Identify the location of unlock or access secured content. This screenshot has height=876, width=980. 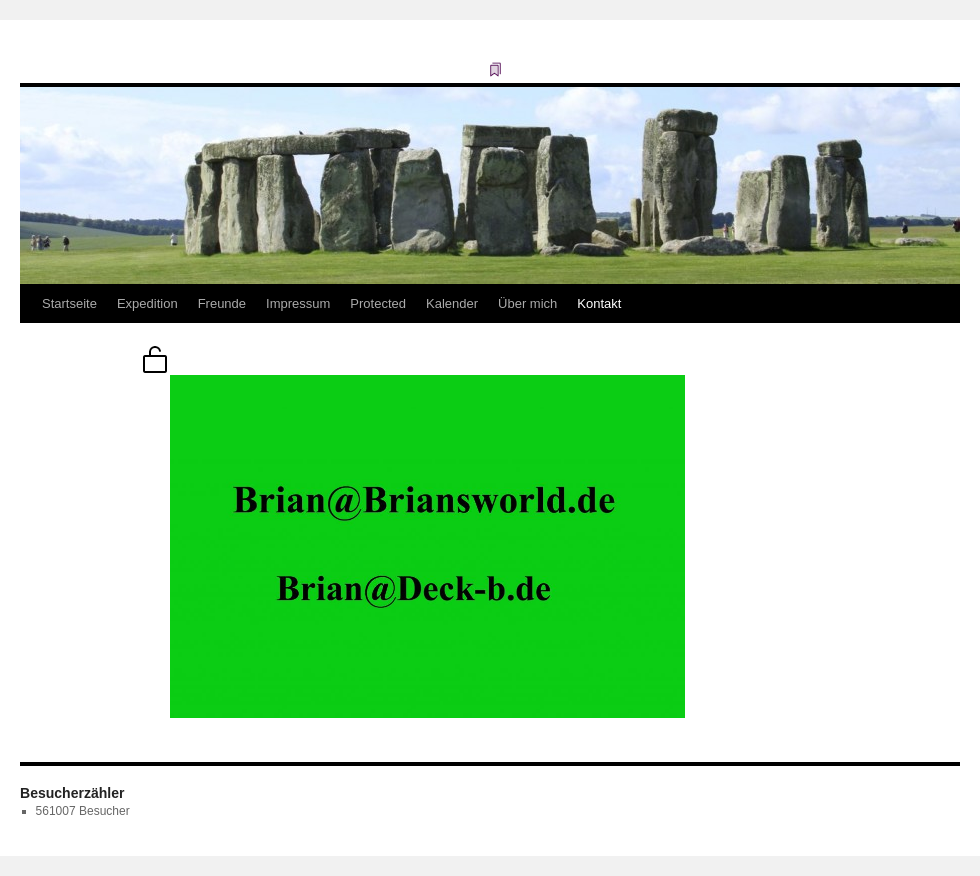
(155, 361).